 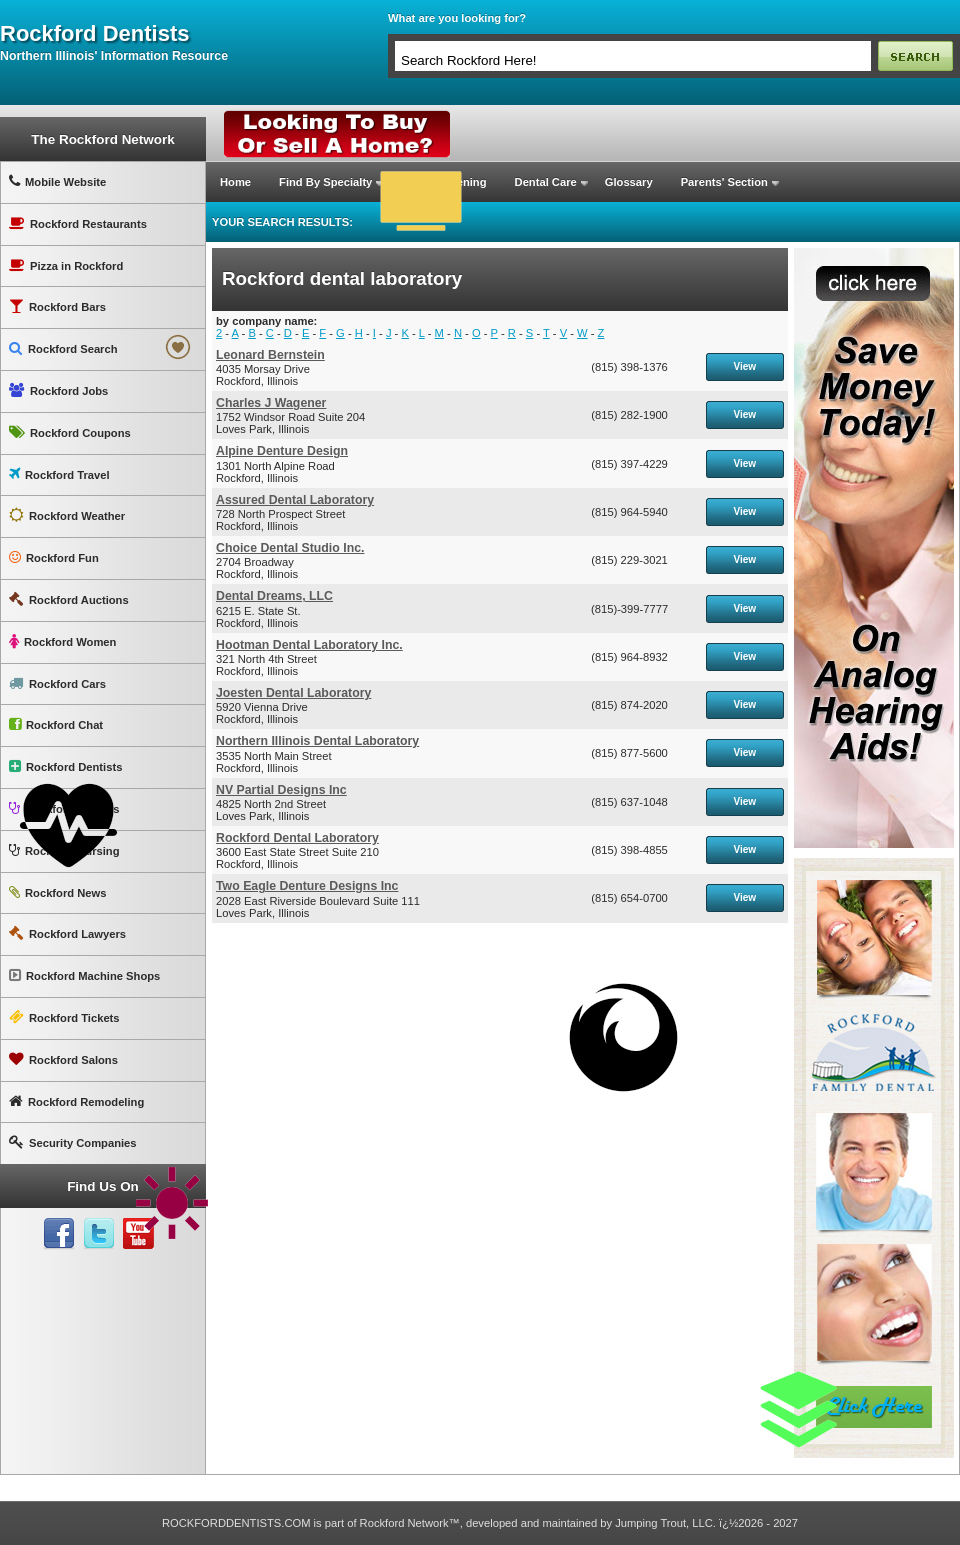 I want to click on access tv or video streaming features, so click(x=421, y=201).